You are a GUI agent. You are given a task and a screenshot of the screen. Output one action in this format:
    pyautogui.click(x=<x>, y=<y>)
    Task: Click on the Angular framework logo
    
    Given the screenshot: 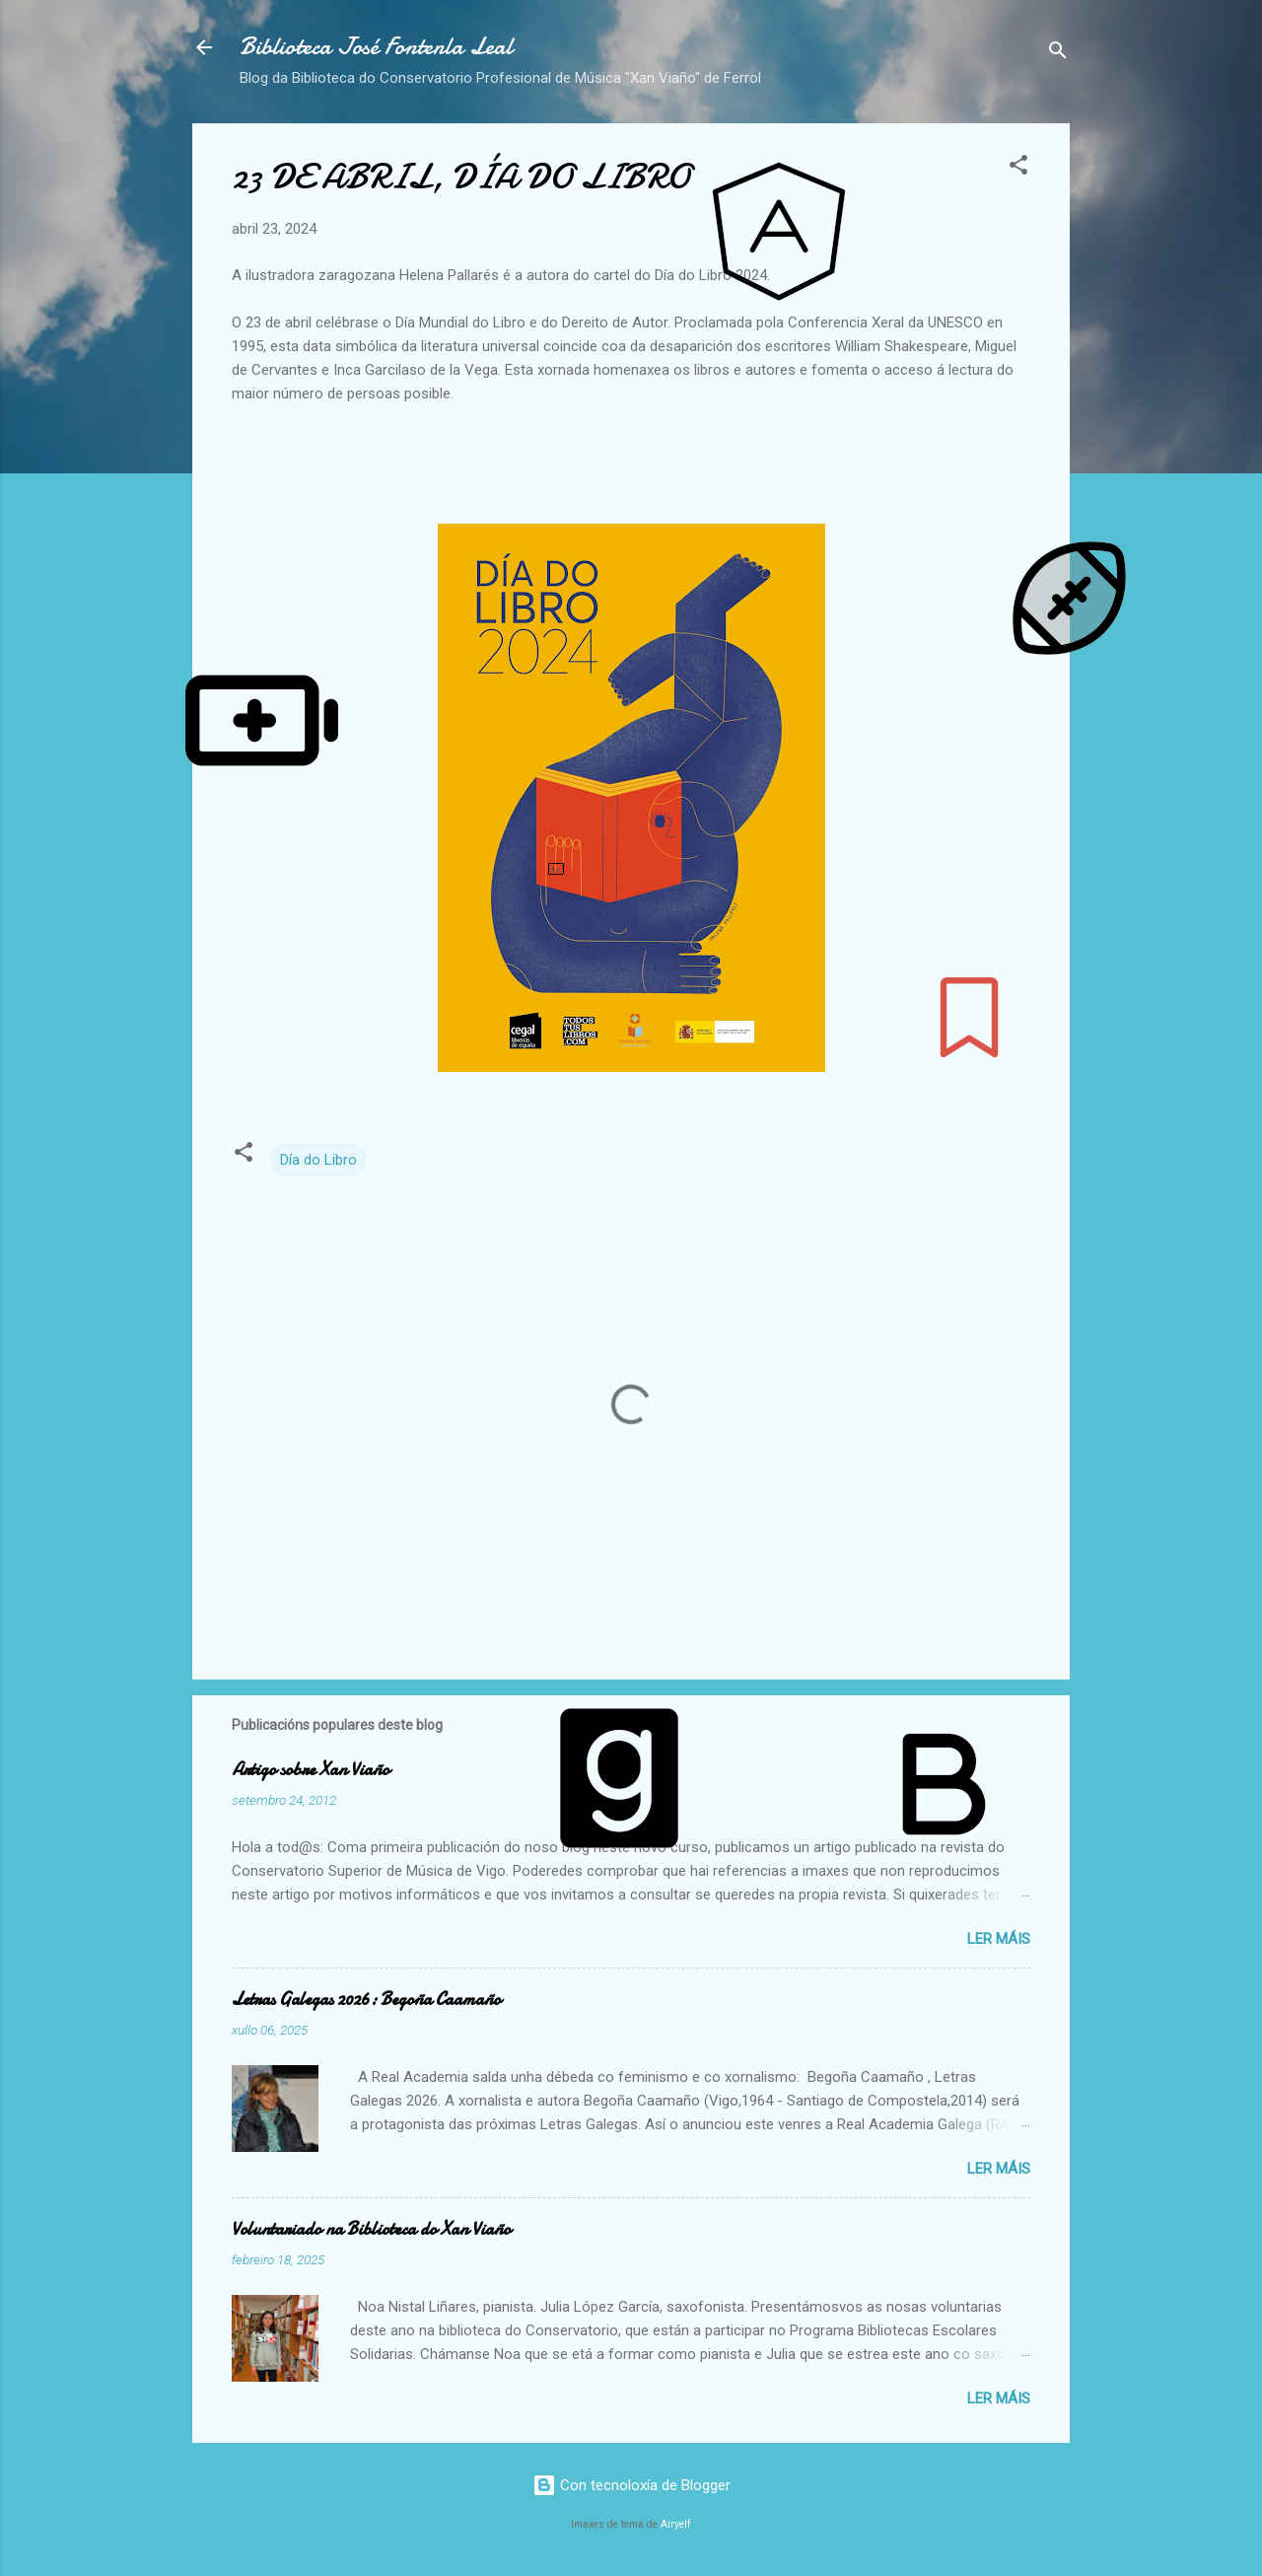 What is the action you would take?
    pyautogui.click(x=779, y=229)
    